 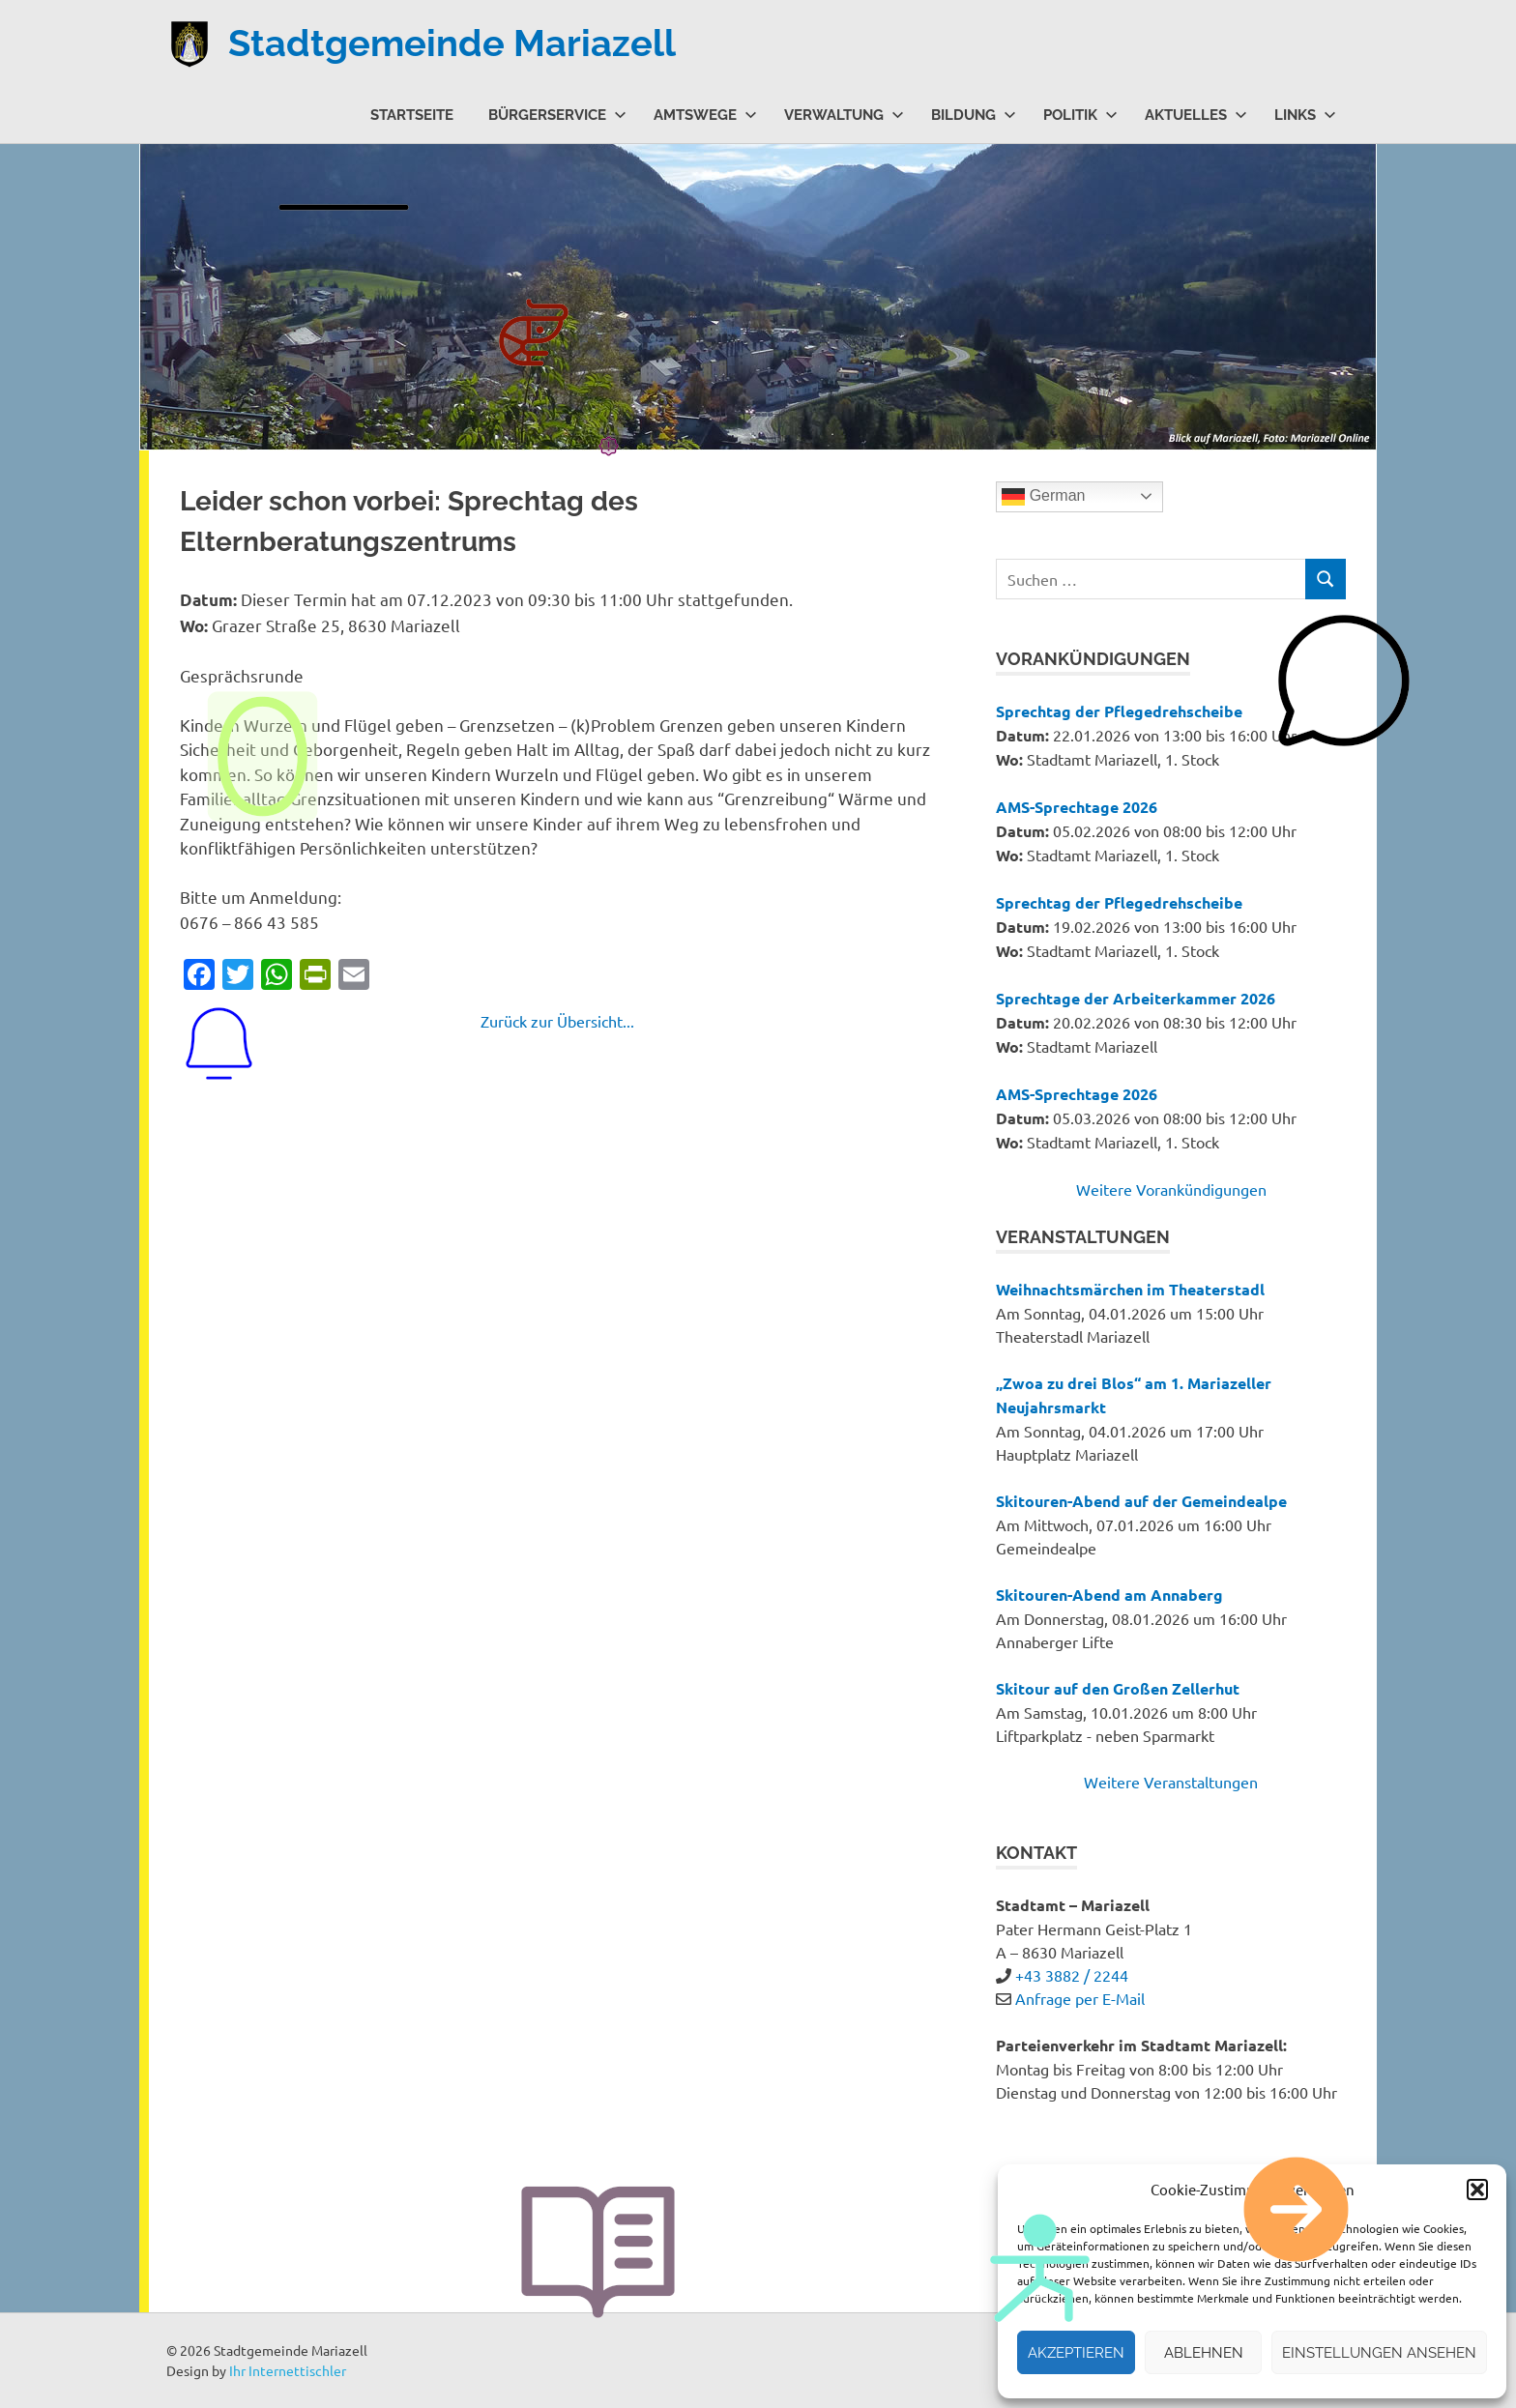 What do you see at coordinates (598, 2241) in the screenshot?
I see `open reading mode or e-reader` at bounding box center [598, 2241].